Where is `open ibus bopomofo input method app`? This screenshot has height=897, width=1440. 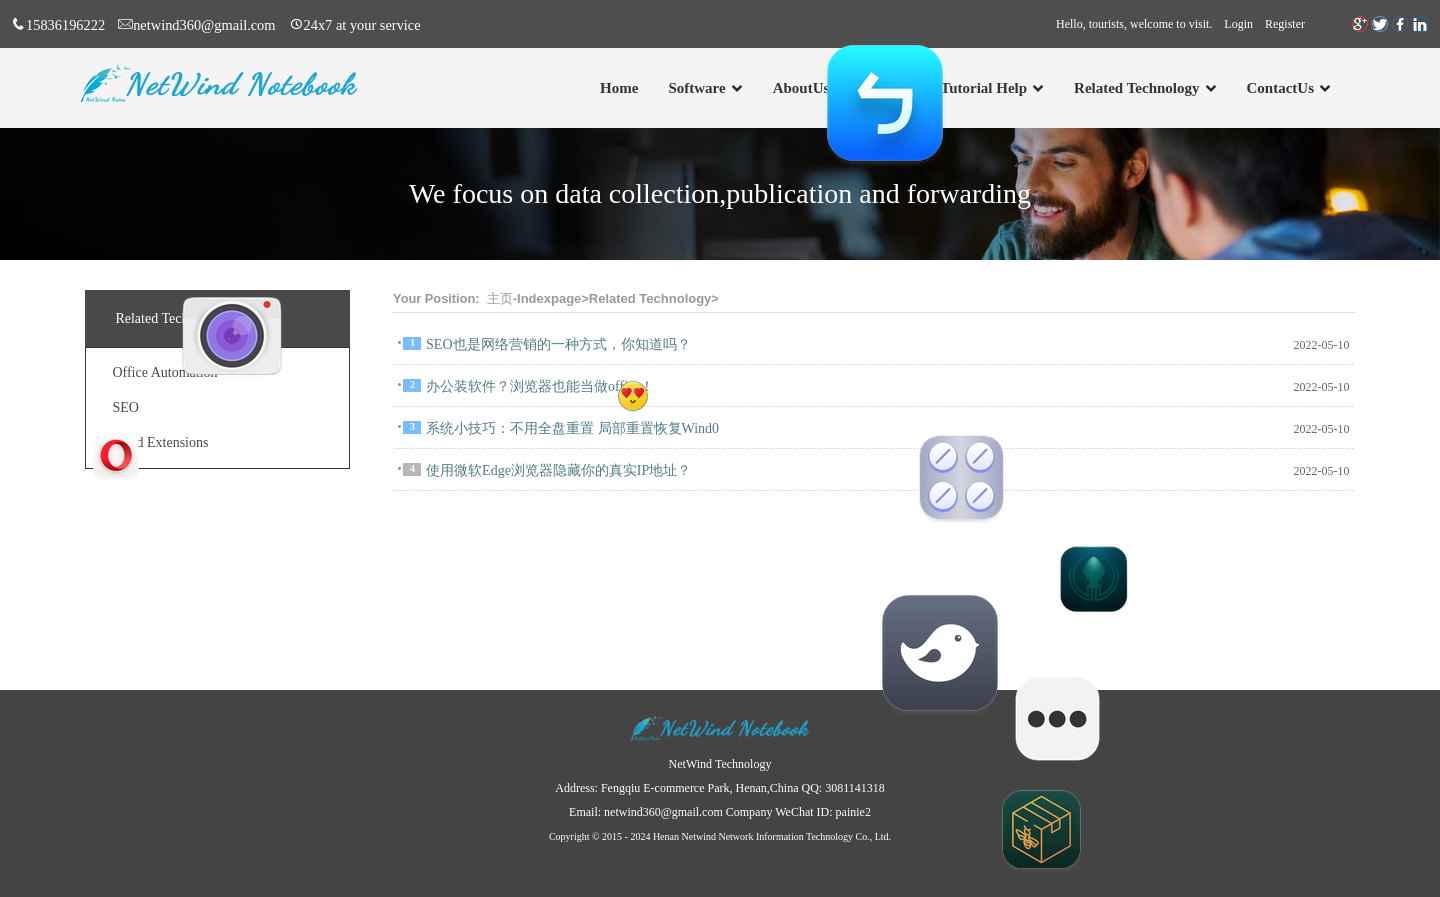 open ibus bopomofo input method app is located at coordinates (885, 103).